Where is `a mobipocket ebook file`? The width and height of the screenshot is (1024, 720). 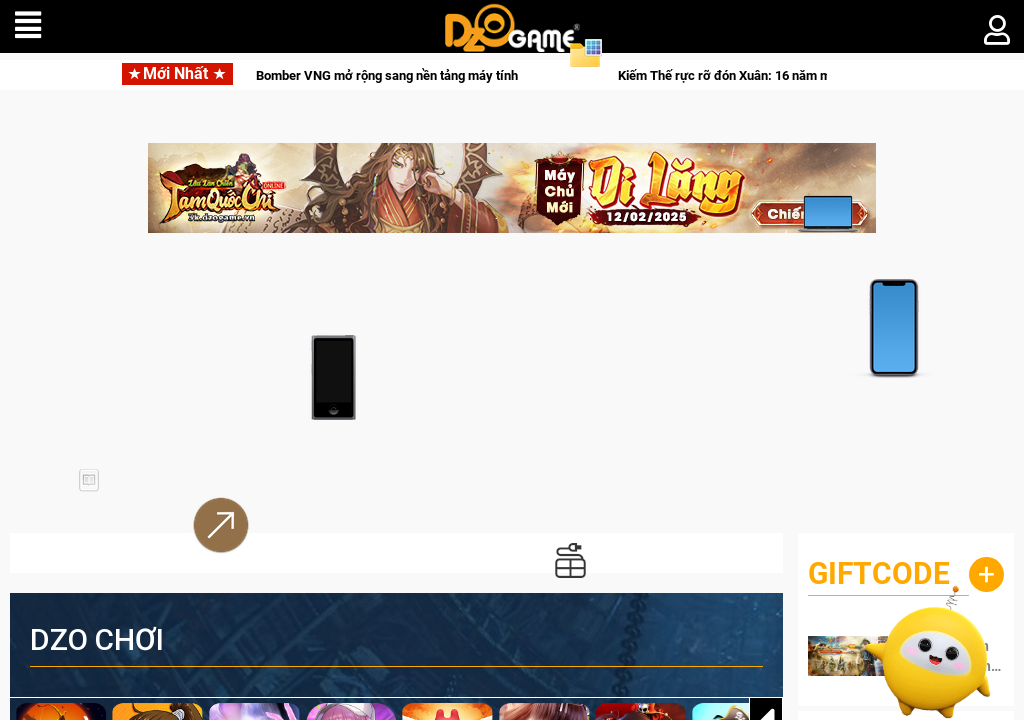
a mobipocket ebook file is located at coordinates (89, 480).